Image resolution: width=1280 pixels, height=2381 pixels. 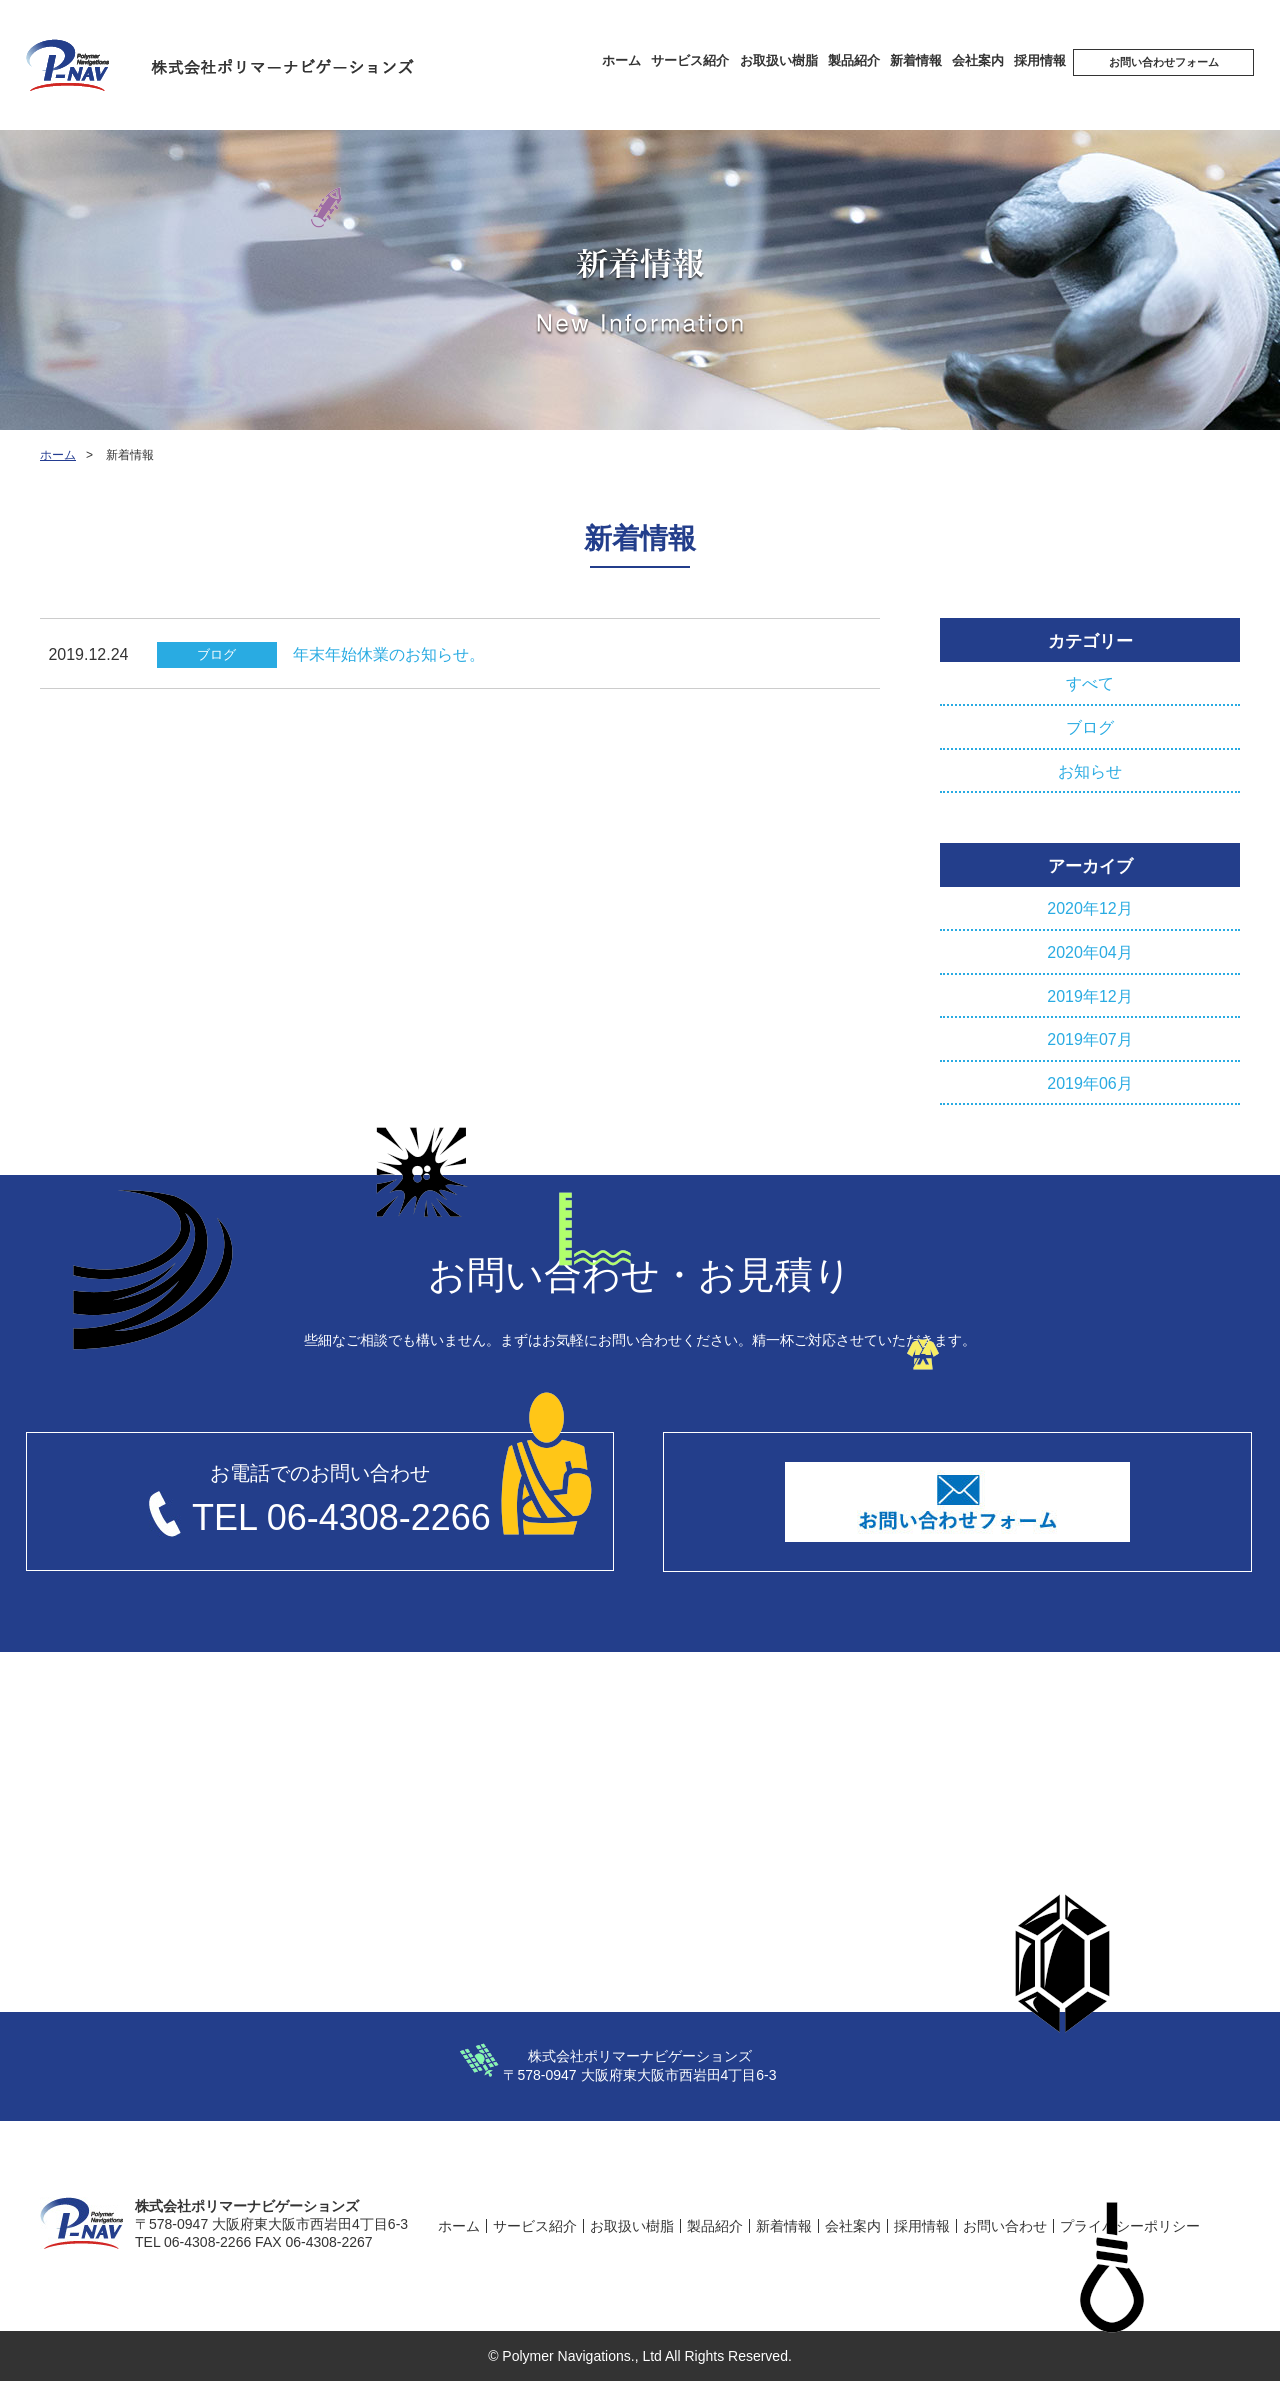 I want to click on indicates a knot or rope-tying feature, so click(x=1112, y=2267).